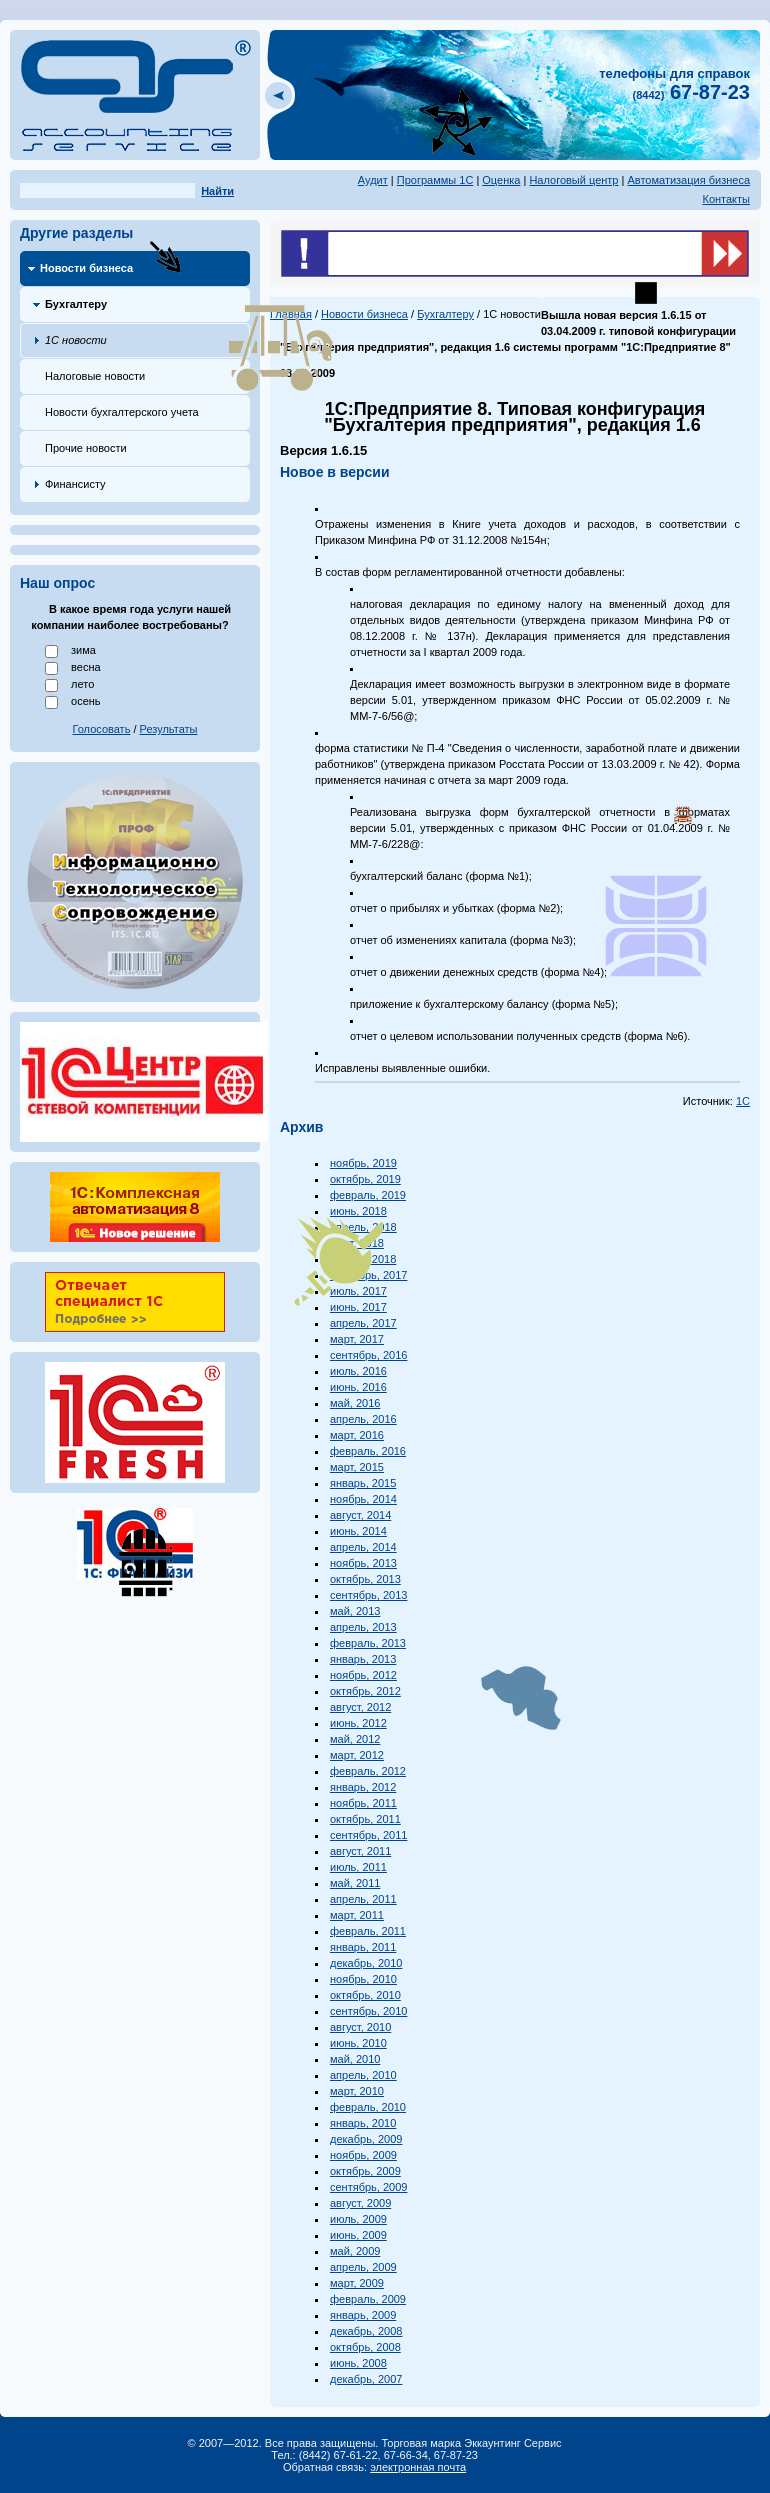  What do you see at coordinates (165, 256) in the screenshot?
I see `equip spear hook weapon` at bounding box center [165, 256].